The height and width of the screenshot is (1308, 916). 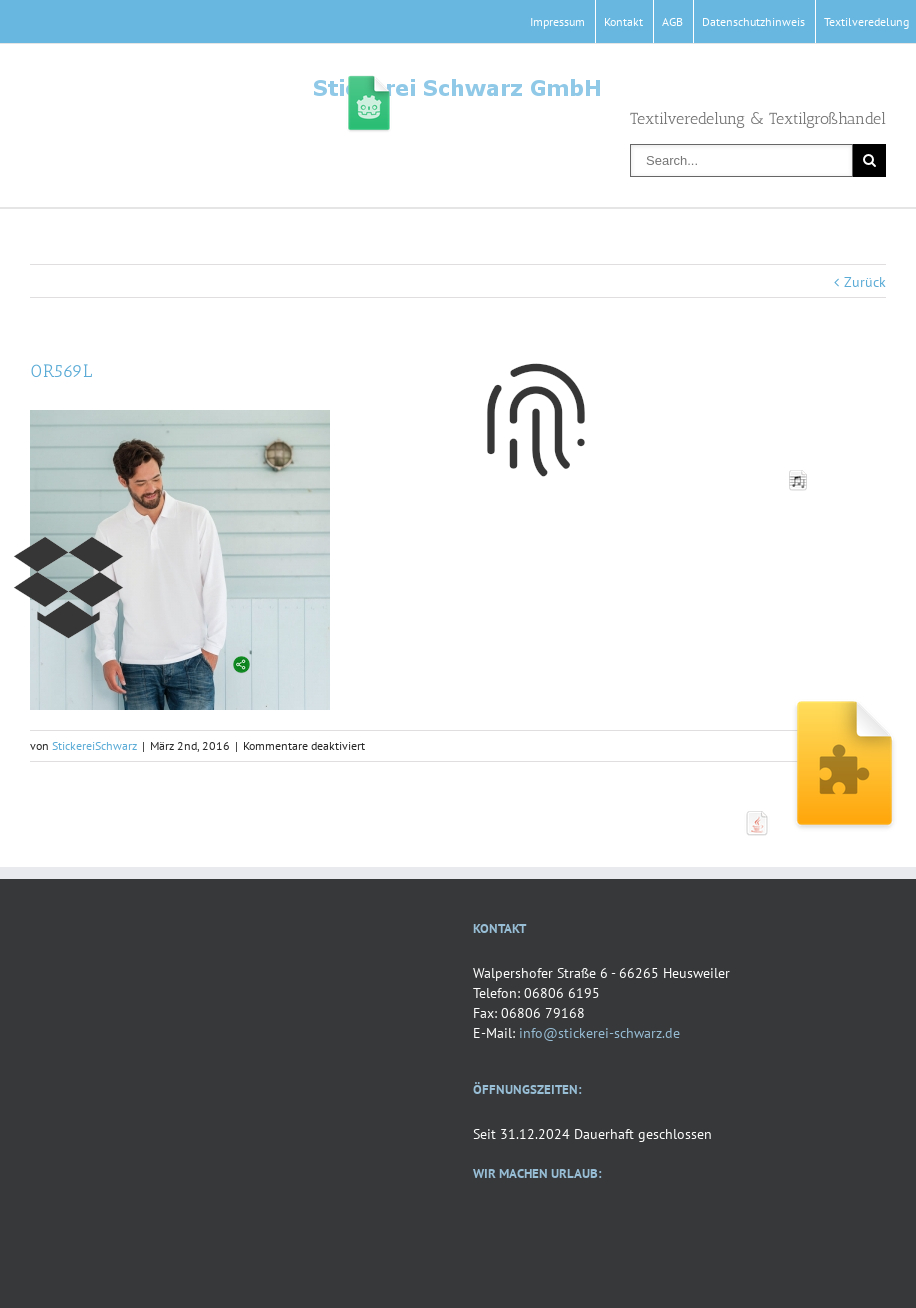 What do you see at coordinates (68, 591) in the screenshot?
I see `open Dropbox cloud storage` at bounding box center [68, 591].